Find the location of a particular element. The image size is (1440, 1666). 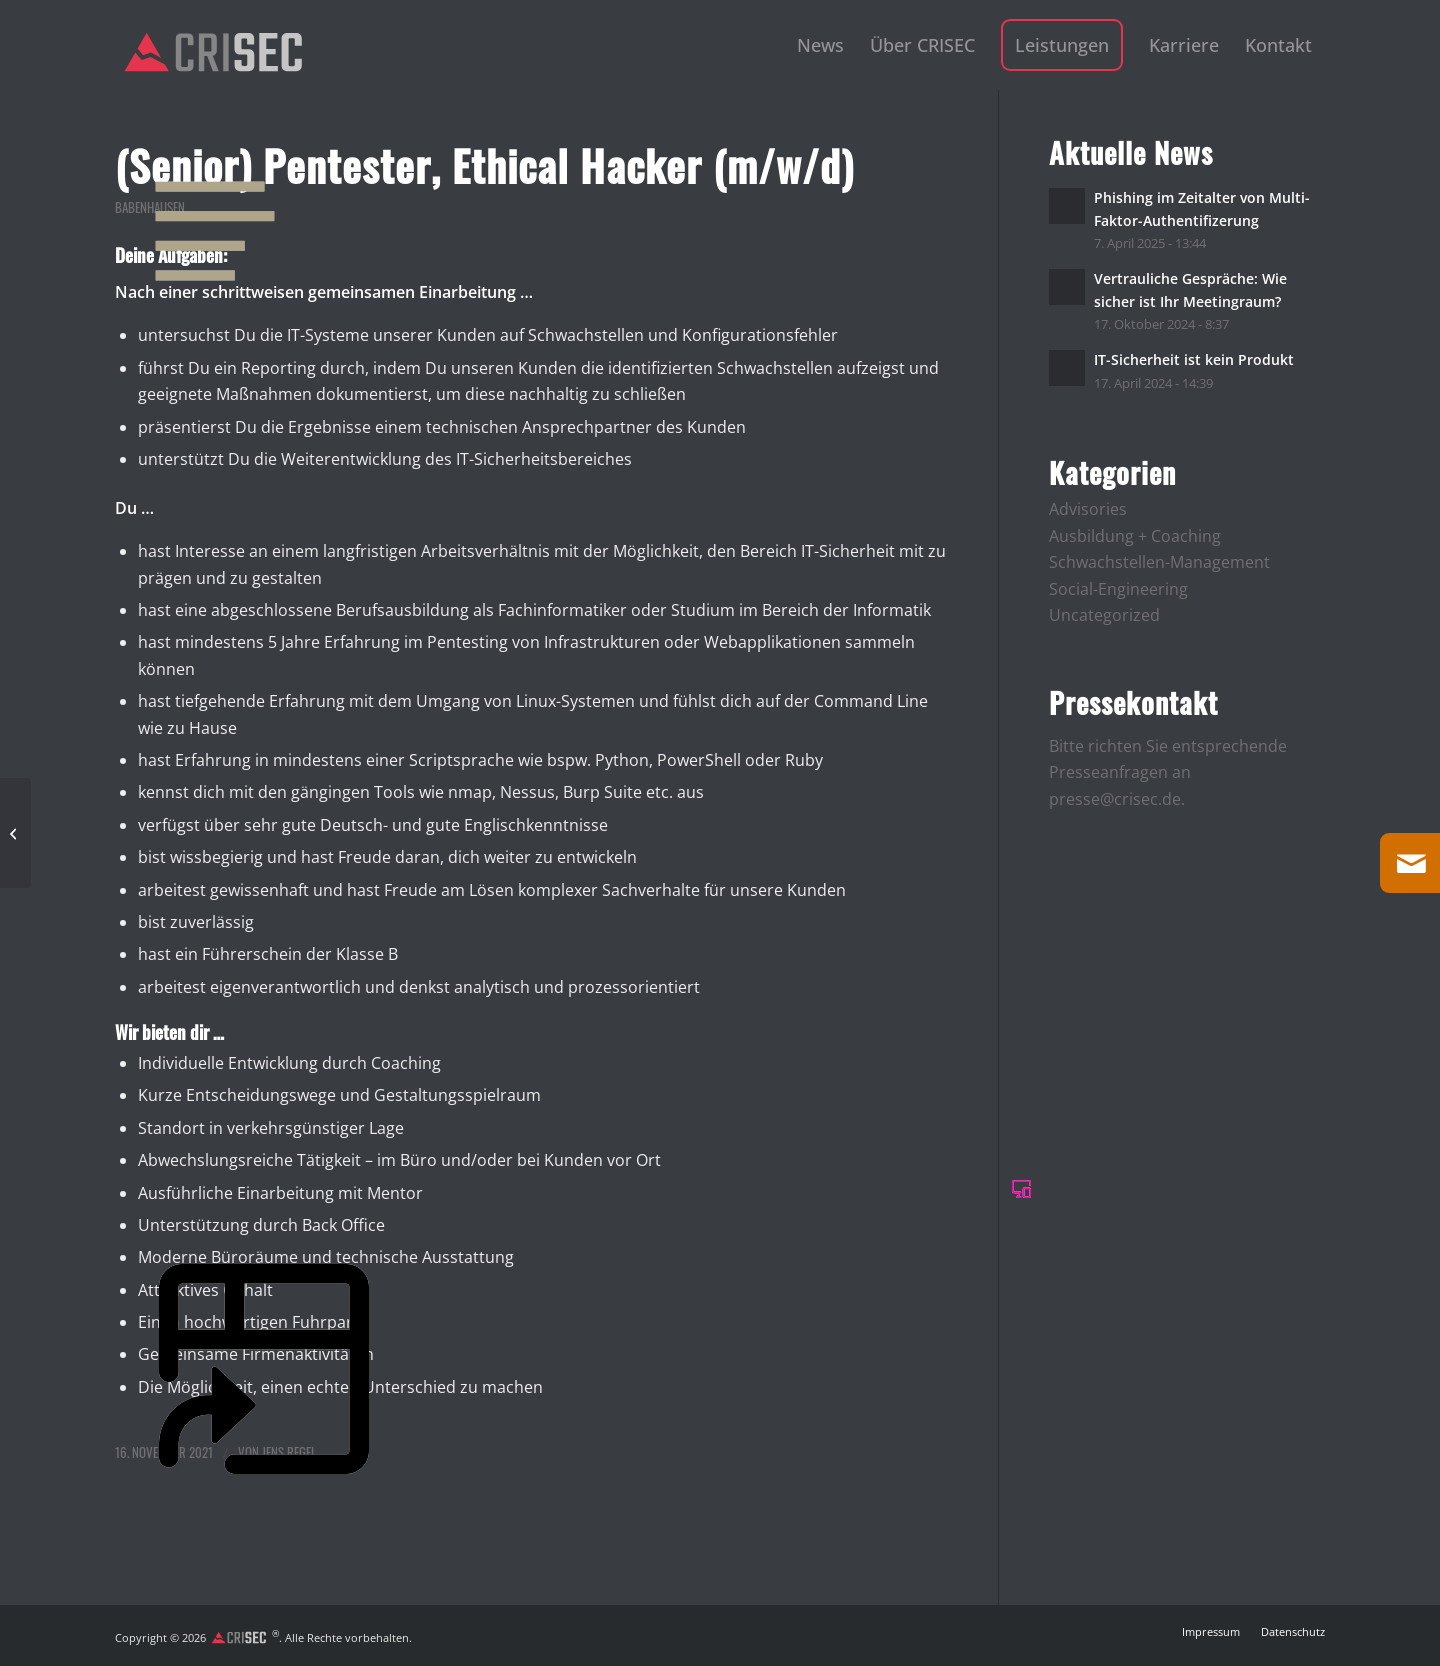

view connected devices is located at coordinates (1021, 1188).